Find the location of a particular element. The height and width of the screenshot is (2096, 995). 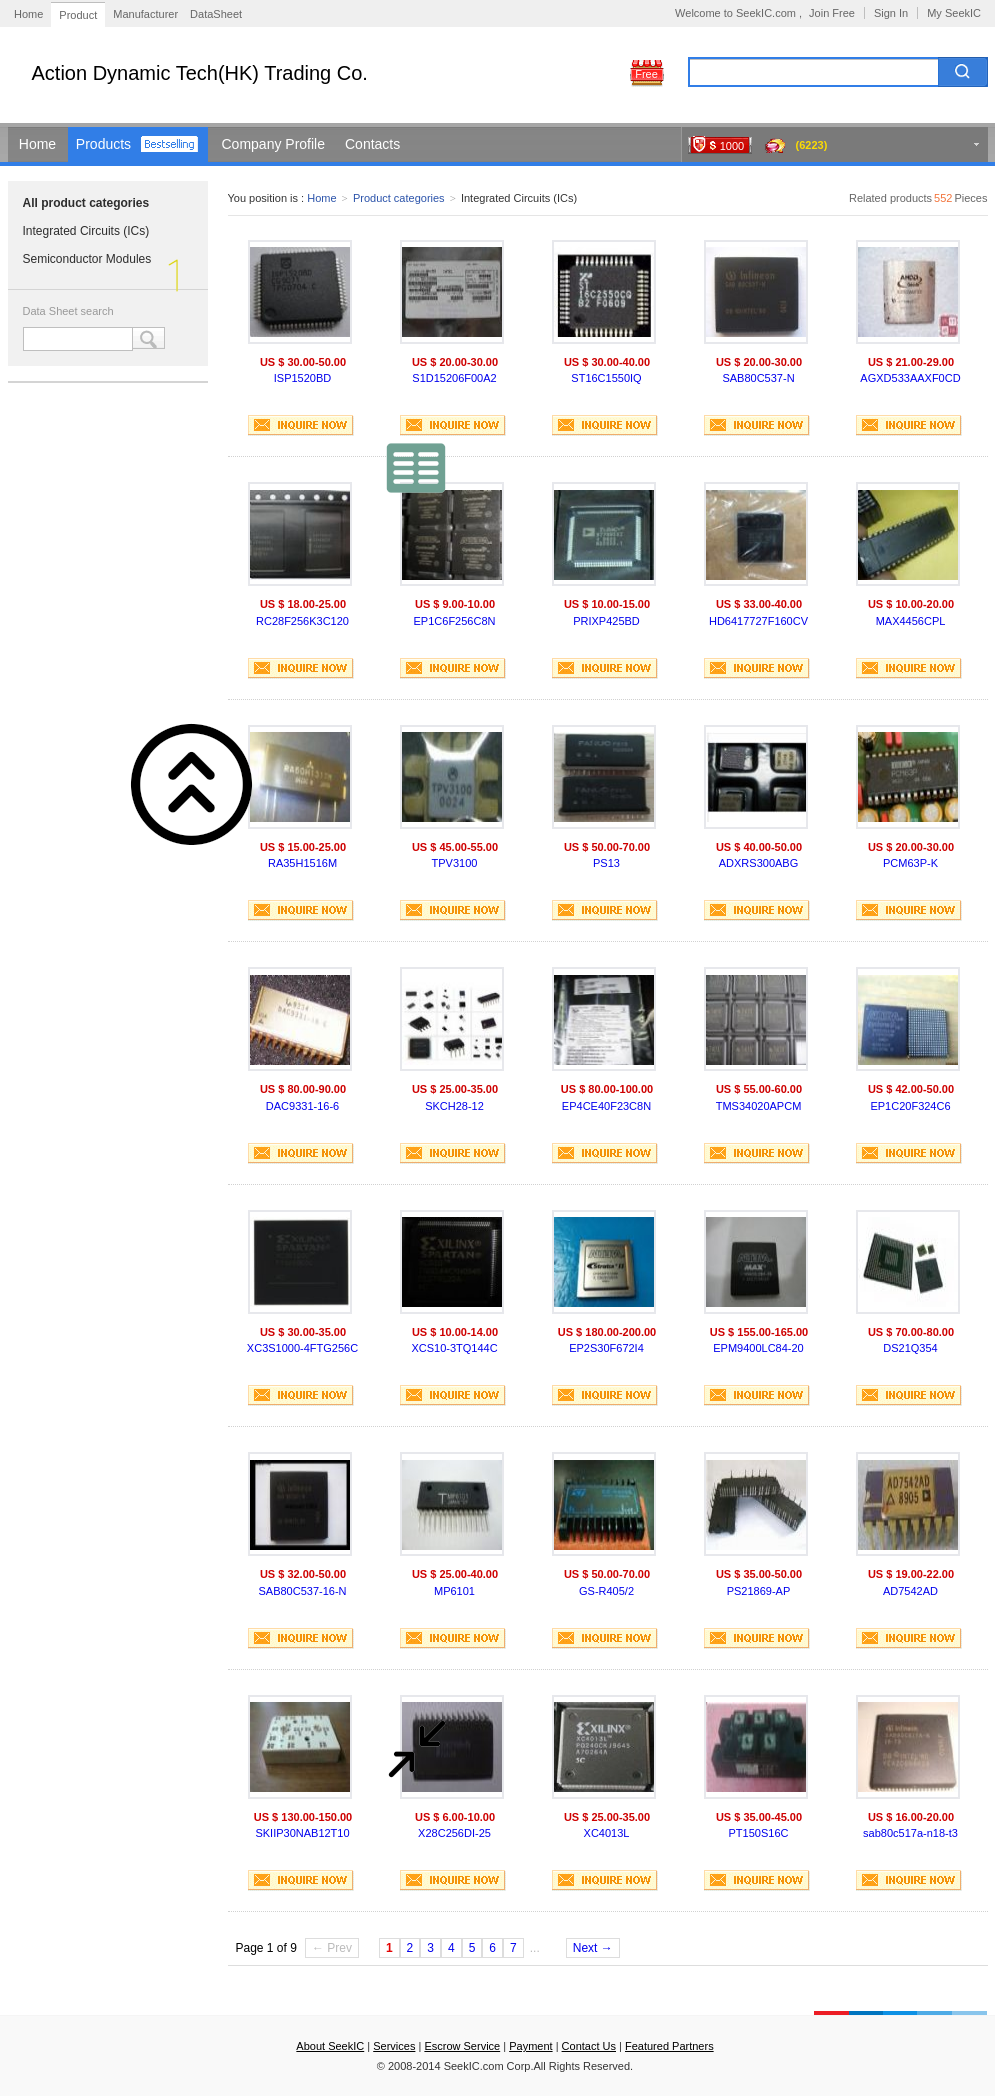

switch to multi-column text layout is located at coordinates (416, 468).